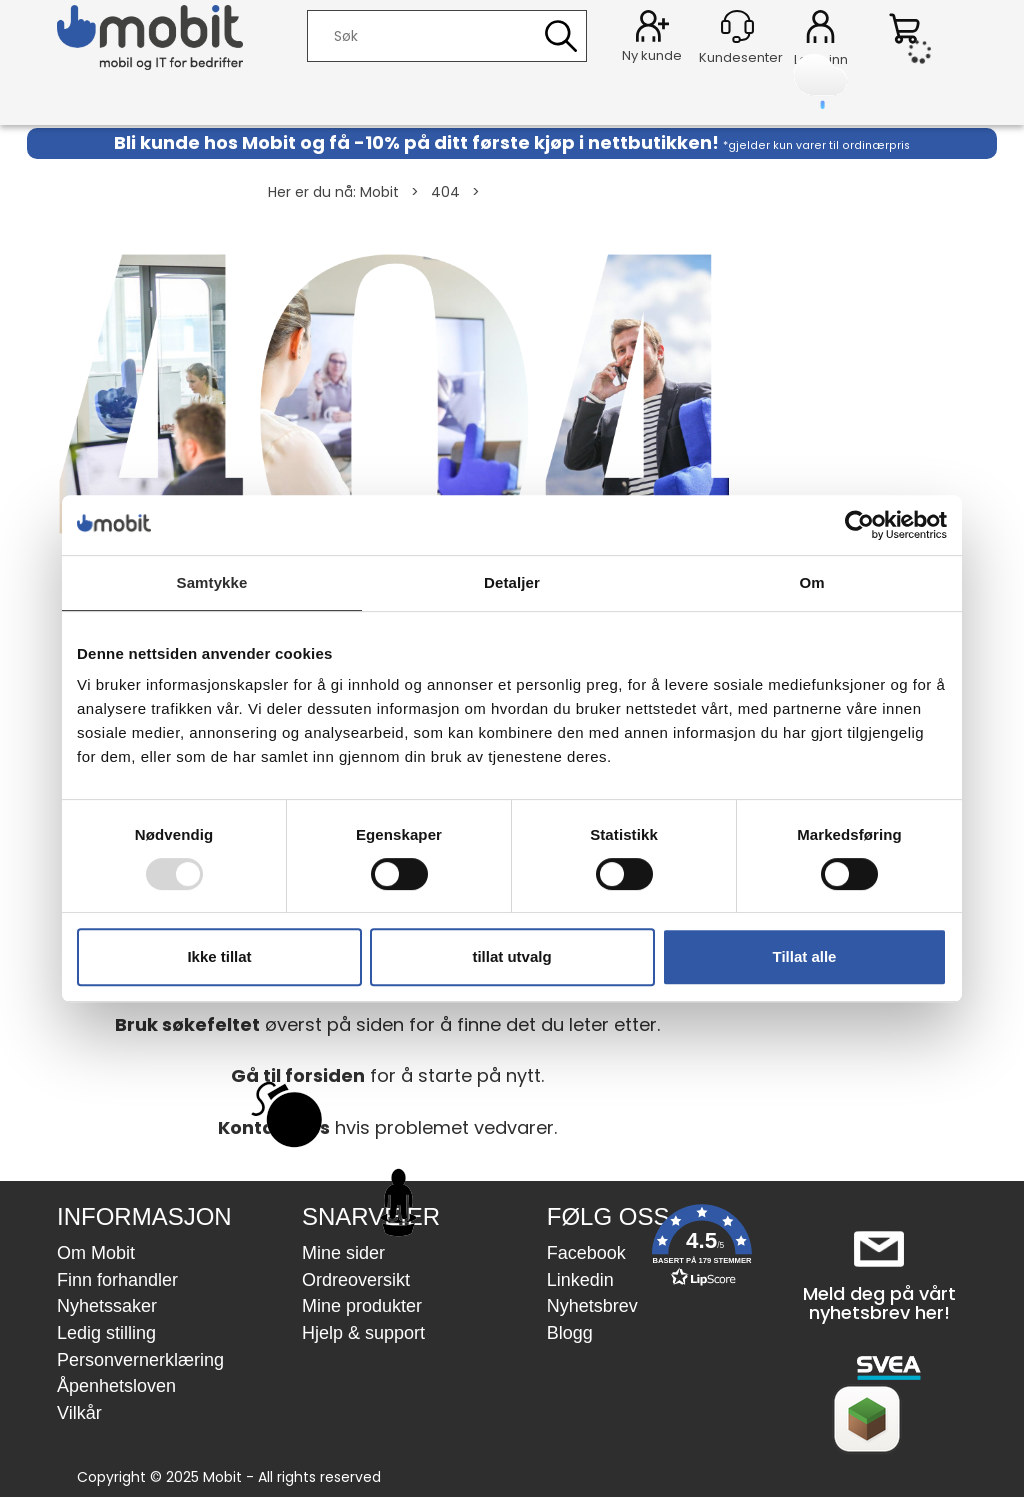 The width and height of the screenshot is (1024, 1497). Describe the element at coordinates (820, 81) in the screenshot. I see `indicates scattered showers in weather forecast` at that location.